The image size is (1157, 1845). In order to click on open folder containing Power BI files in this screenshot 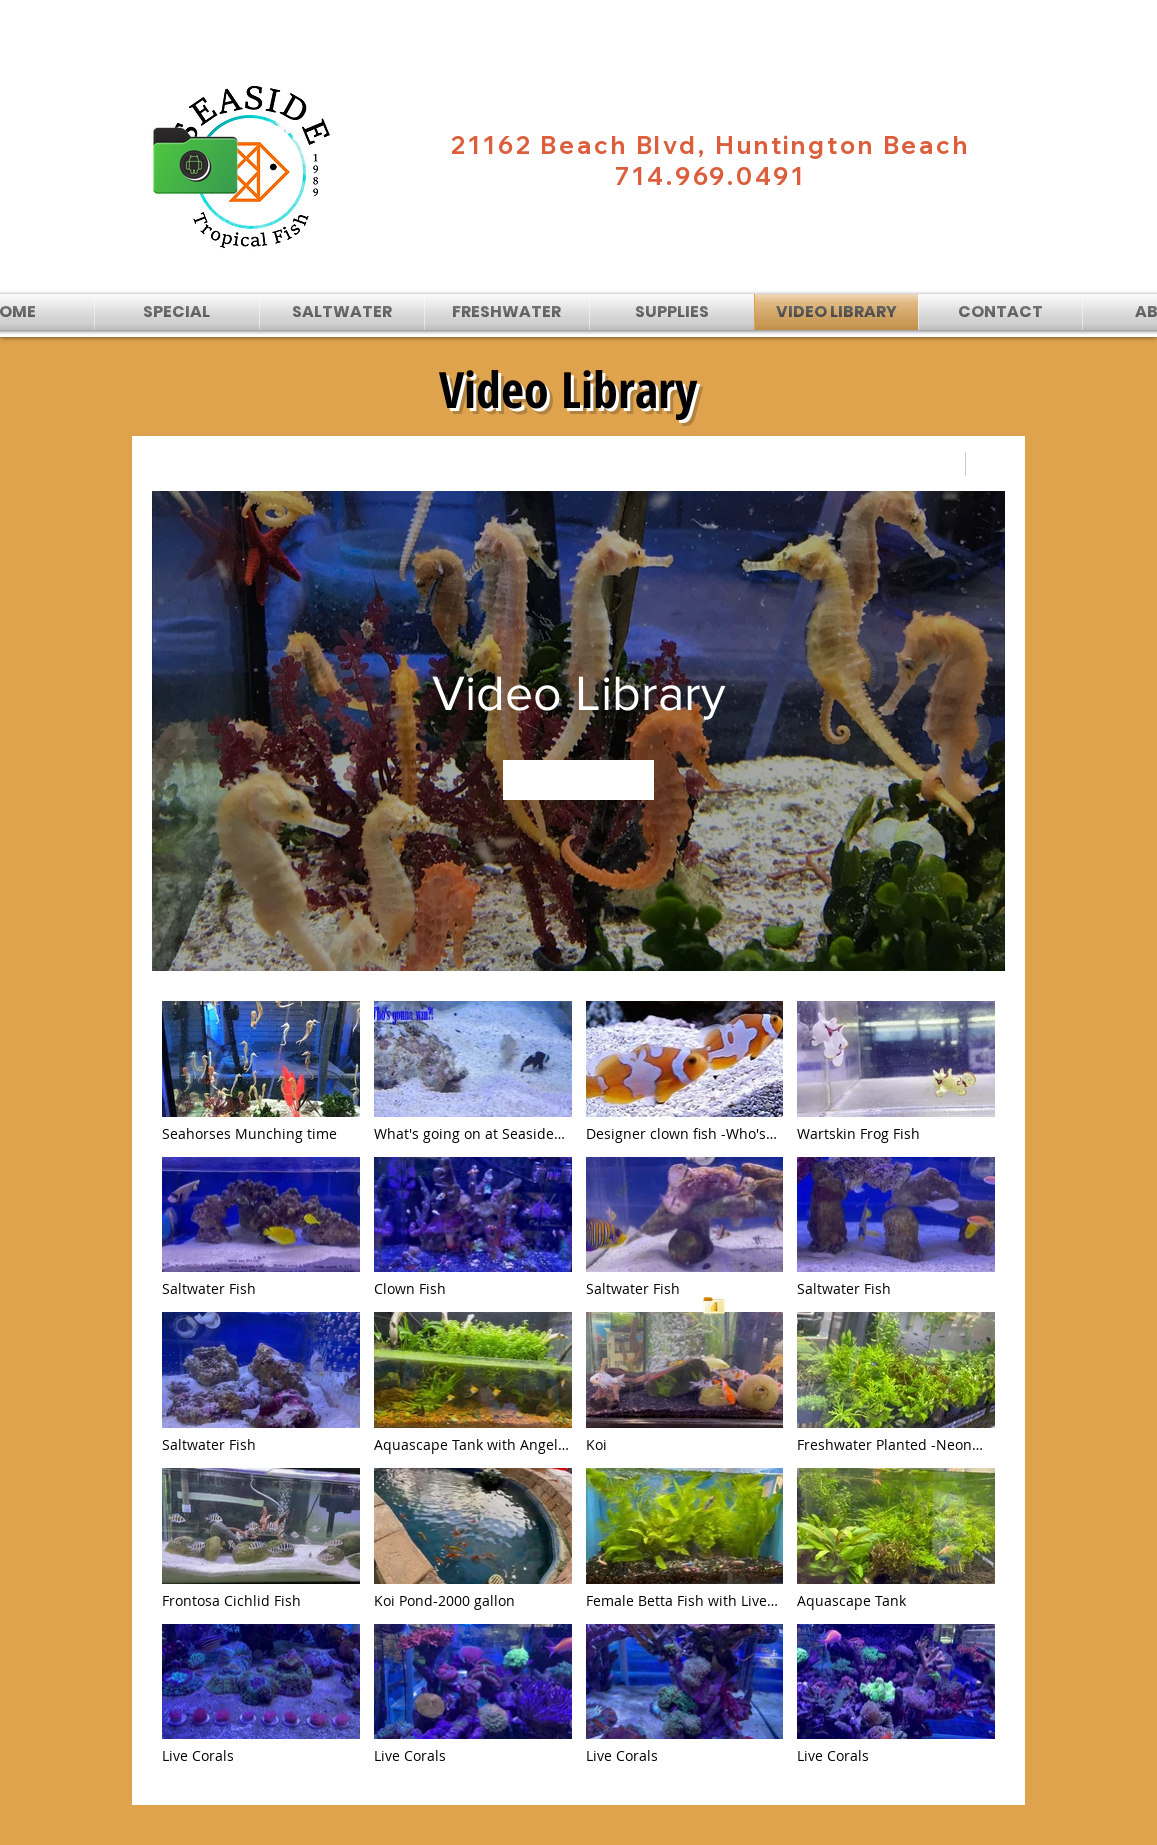, I will do `click(714, 1306)`.